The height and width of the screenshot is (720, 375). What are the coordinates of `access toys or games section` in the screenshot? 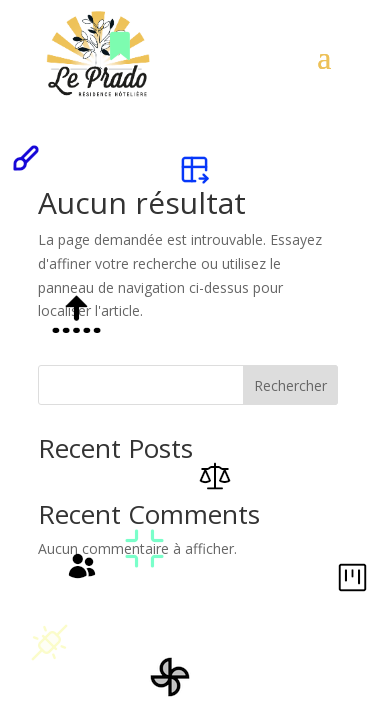 It's located at (170, 677).